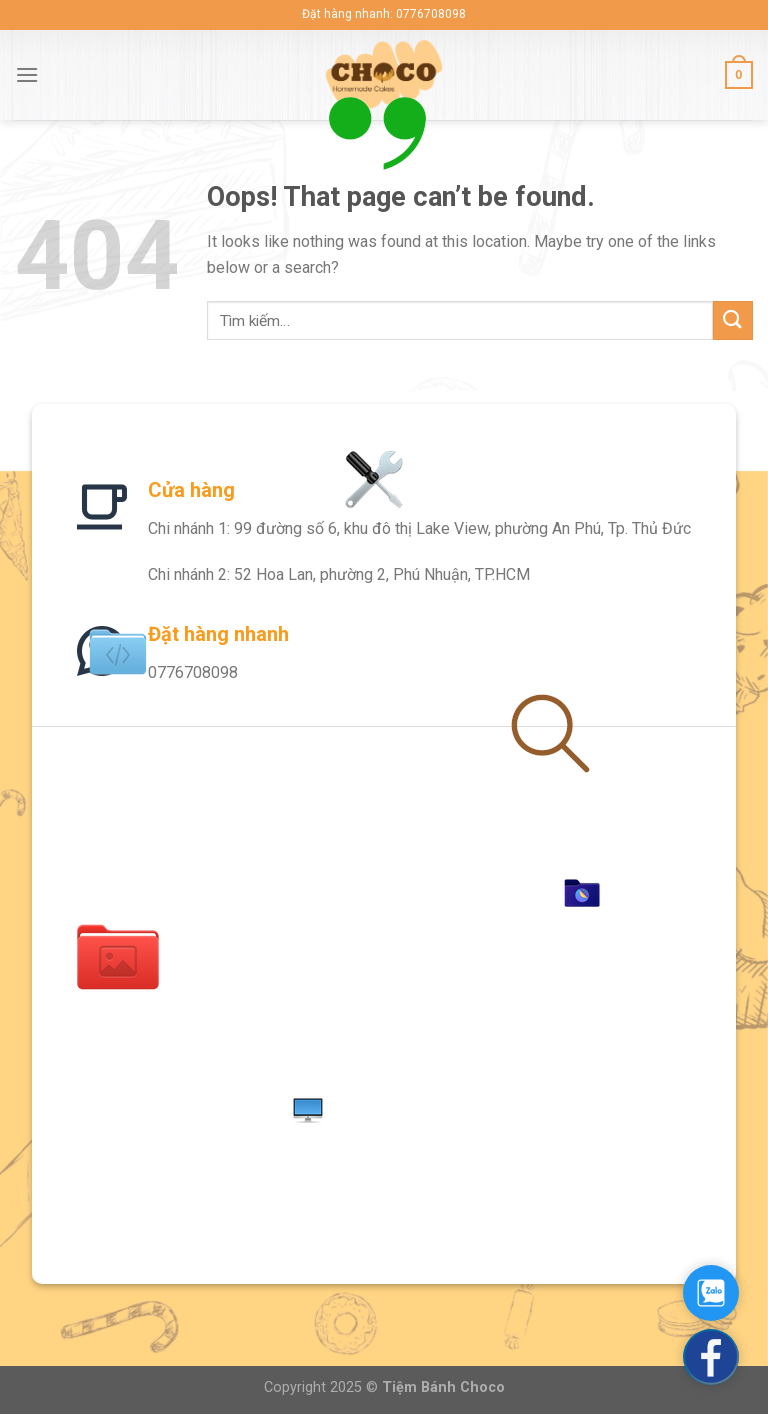 The width and height of the screenshot is (768, 1414). I want to click on customize toolbar settings, so click(374, 480).